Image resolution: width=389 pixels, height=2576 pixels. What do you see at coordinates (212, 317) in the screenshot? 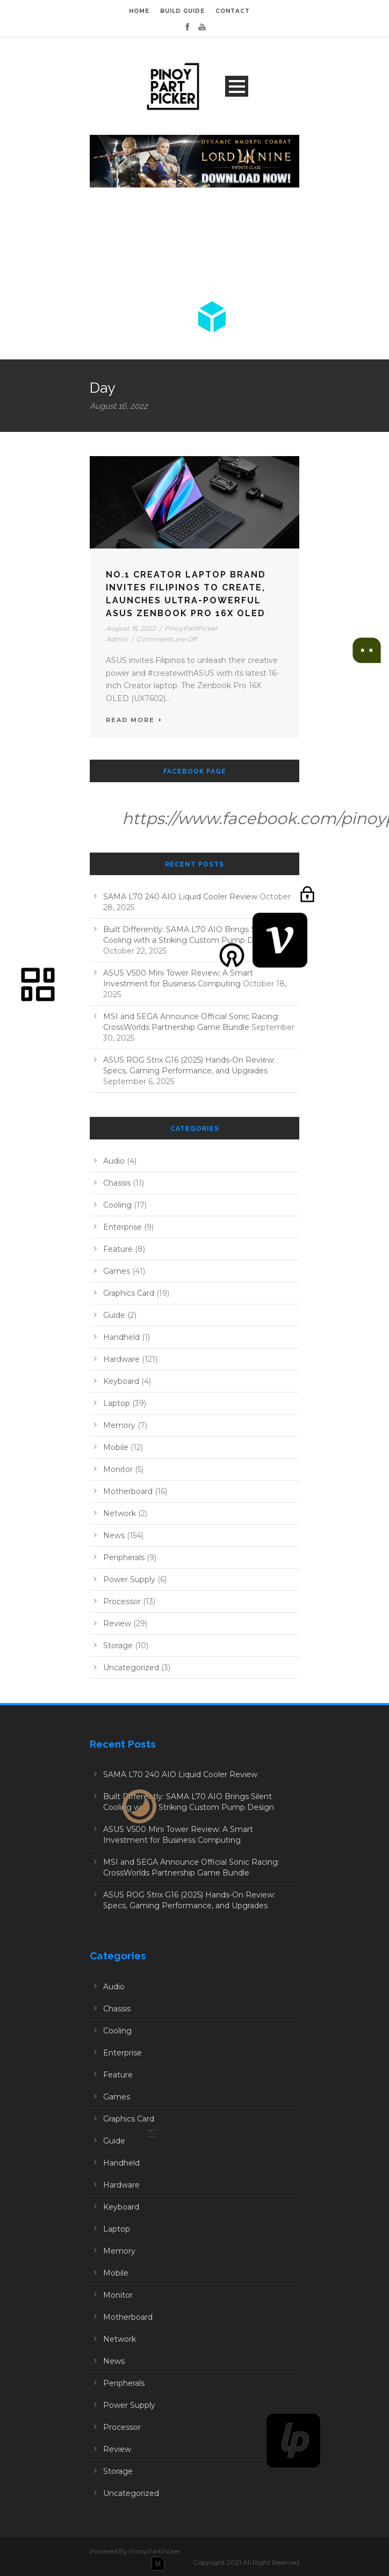
I see `access 3d modeling or rendering tools` at bounding box center [212, 317].